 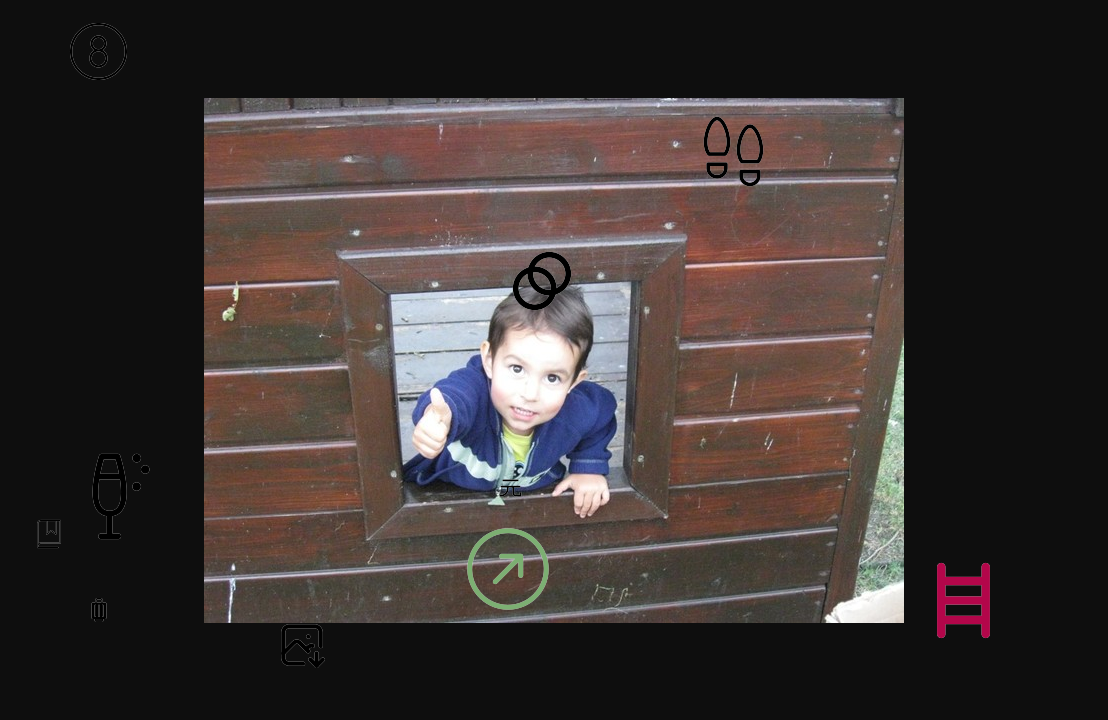 What do you see at coordinates (302, 645) in the screenshot?
I see `download image to device` at bounding box center [302, 645].